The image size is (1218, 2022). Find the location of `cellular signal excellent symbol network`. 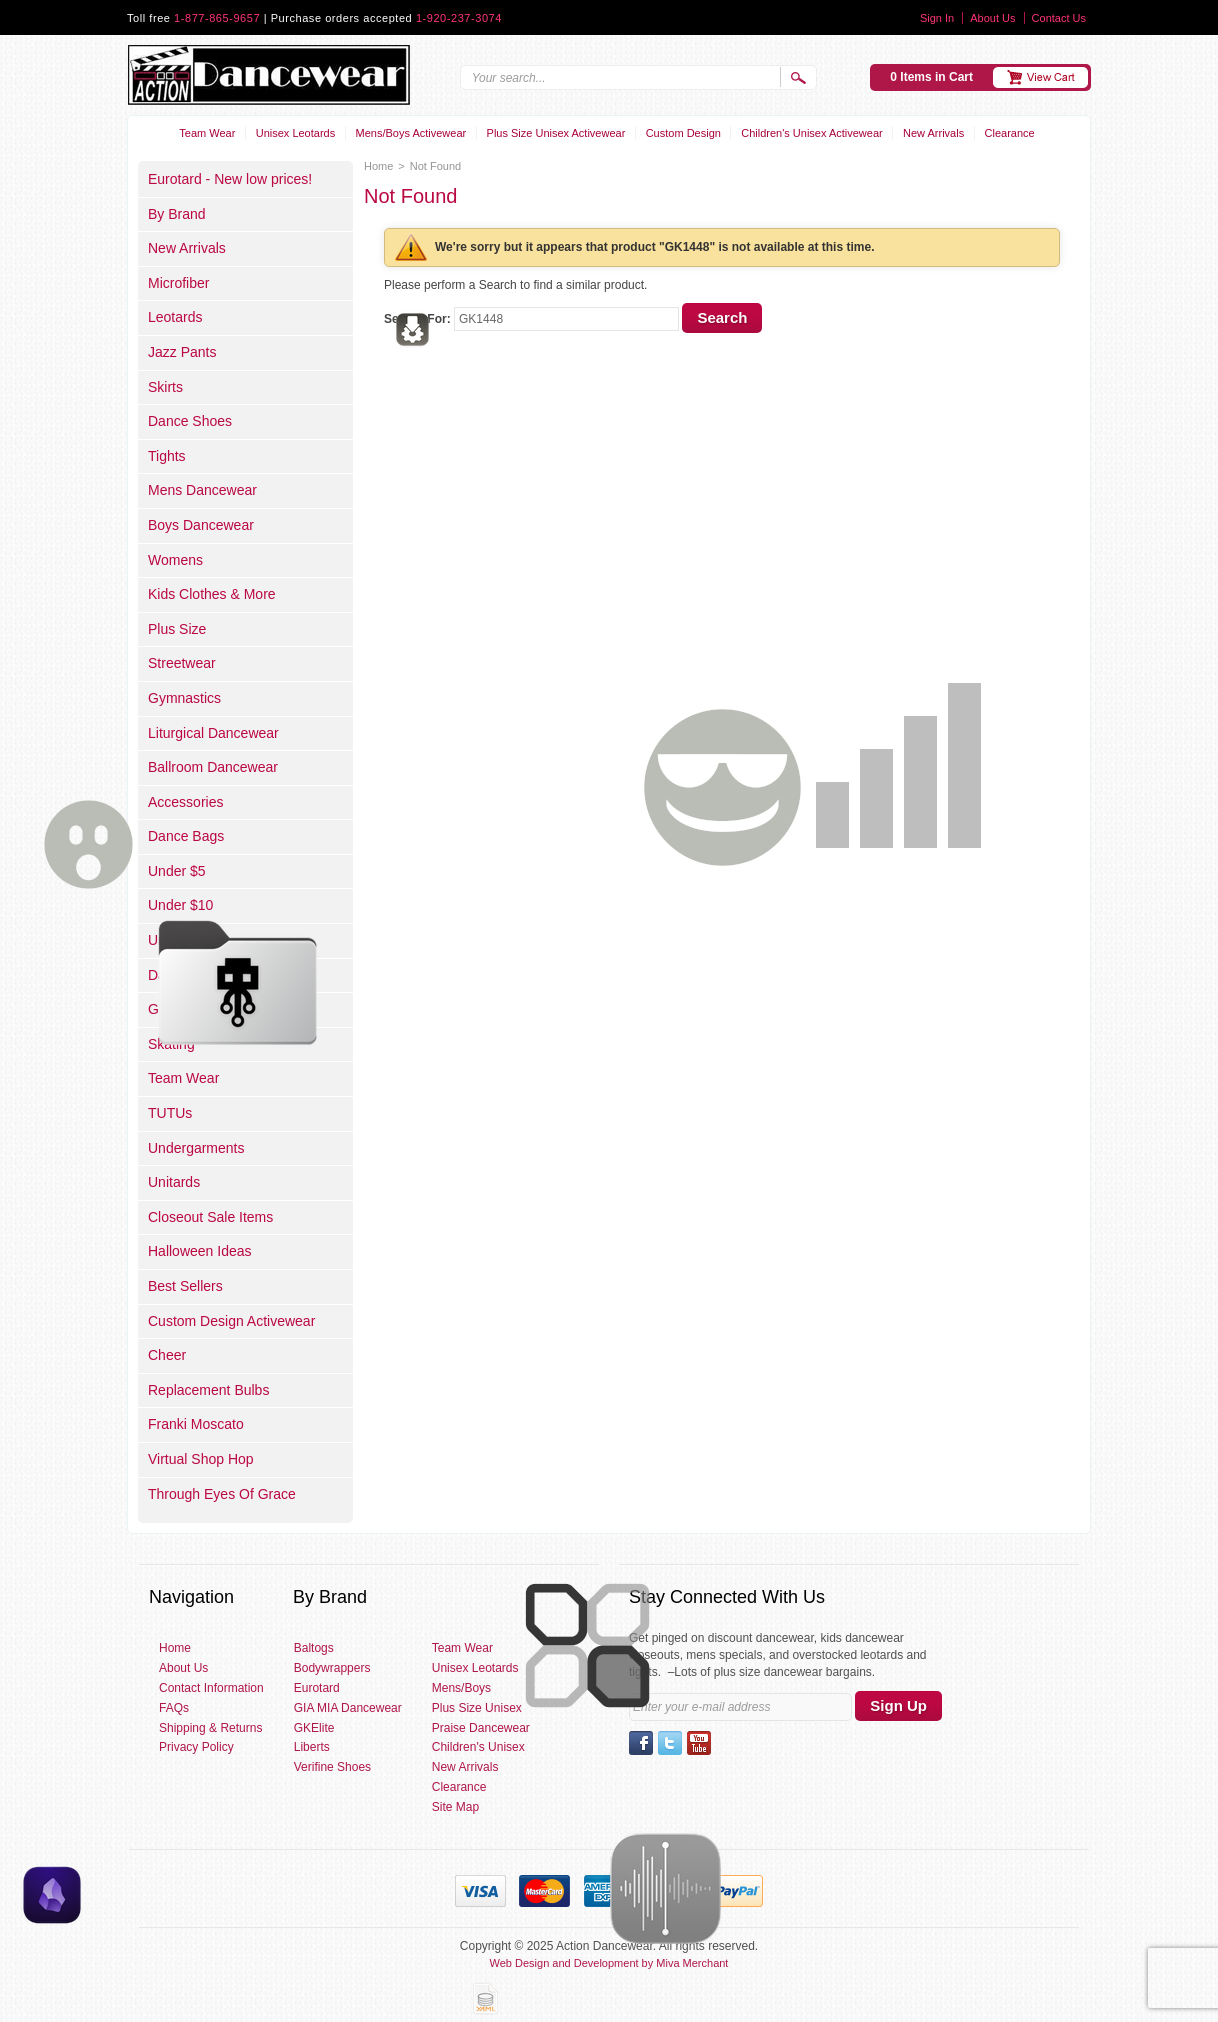

cellular signal excellent symbol network is located at coordinates (904, 771).